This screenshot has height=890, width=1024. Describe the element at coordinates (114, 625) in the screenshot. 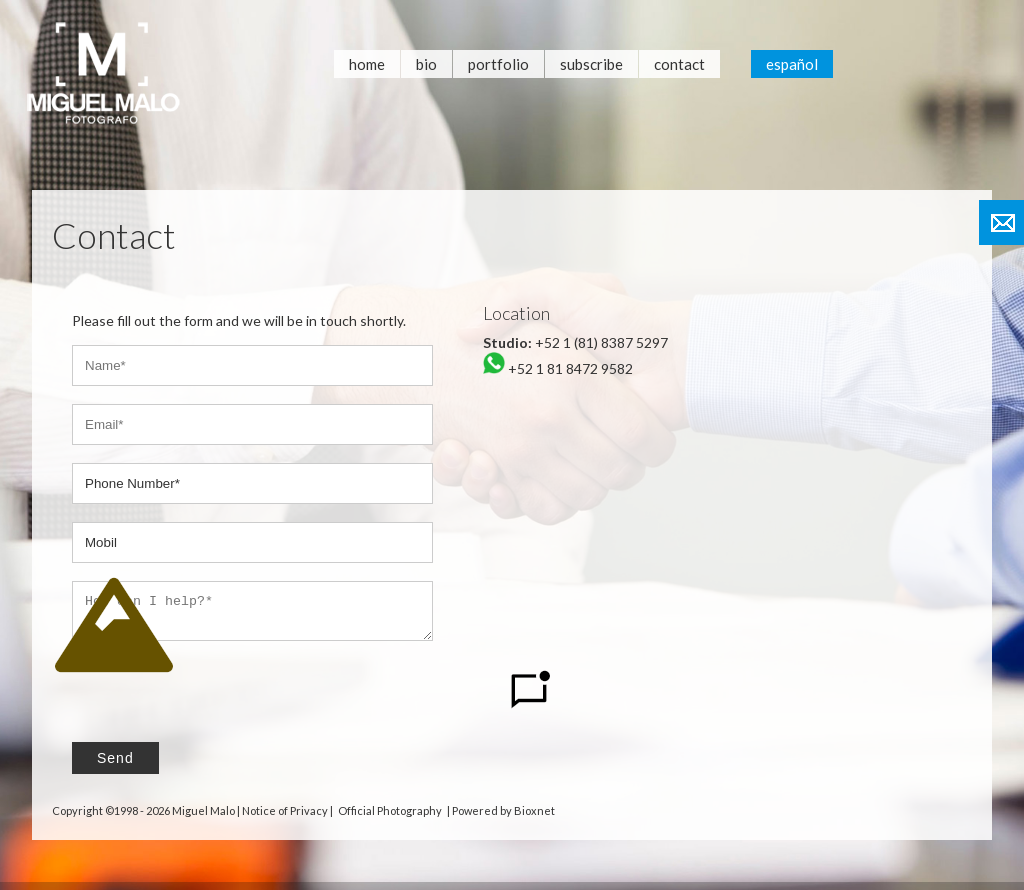

I see `snowpack javascript build tool logo` at that location.